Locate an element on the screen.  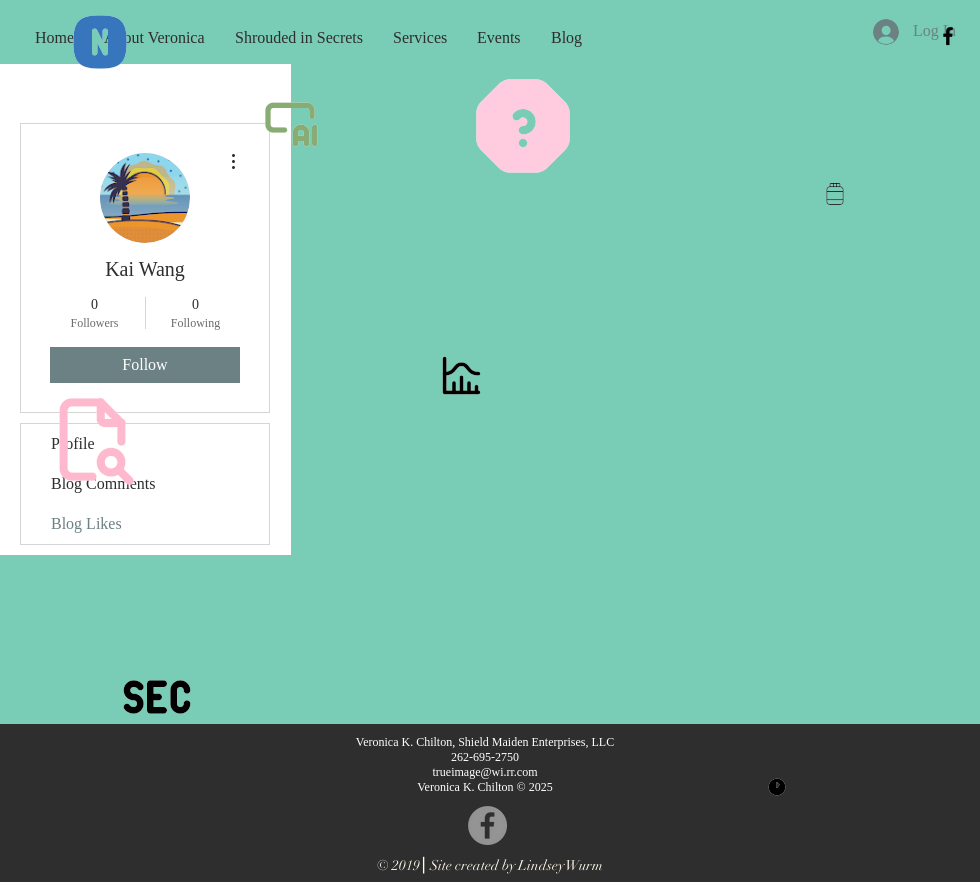
view or manage stored items is located at coordinates (835, 194).